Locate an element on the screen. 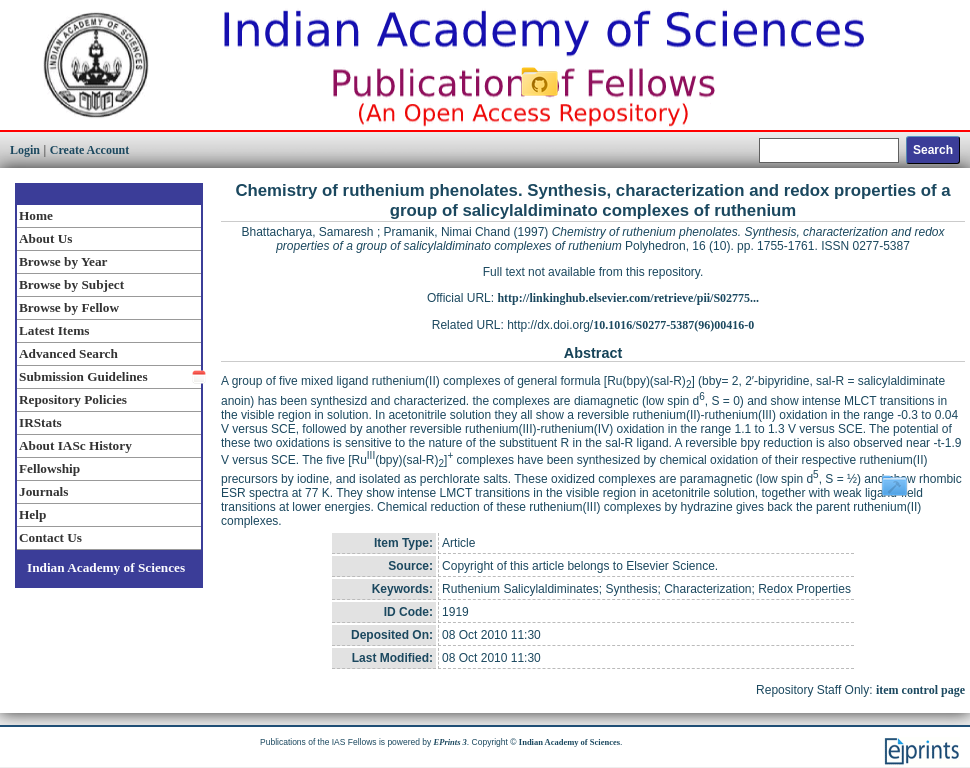 The height and width of the screenshot is (768, 970). open folder containing github projects is located at coordinates (539, 82).